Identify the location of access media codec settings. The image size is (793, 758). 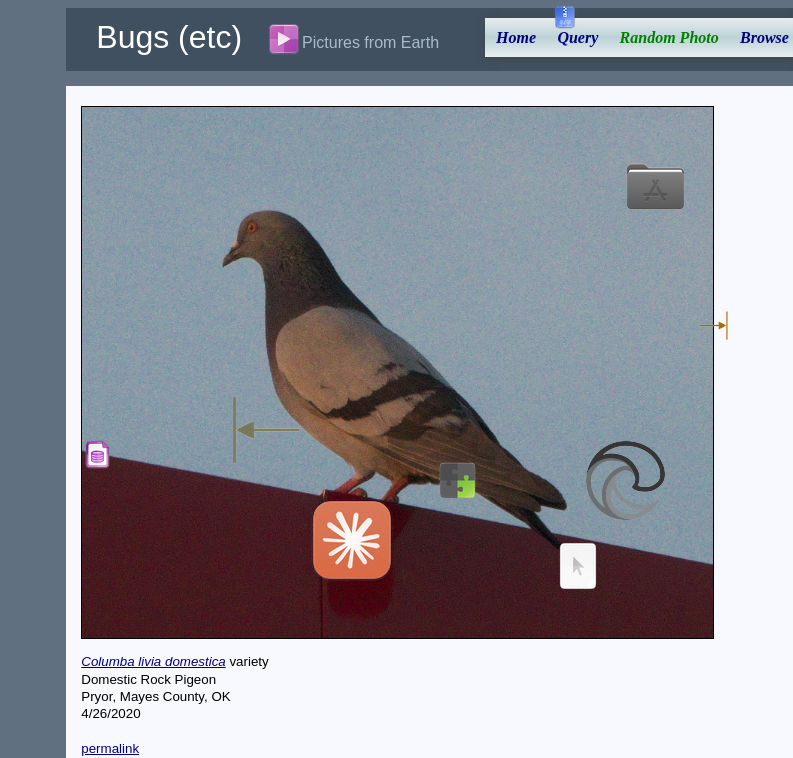
(284, 39).